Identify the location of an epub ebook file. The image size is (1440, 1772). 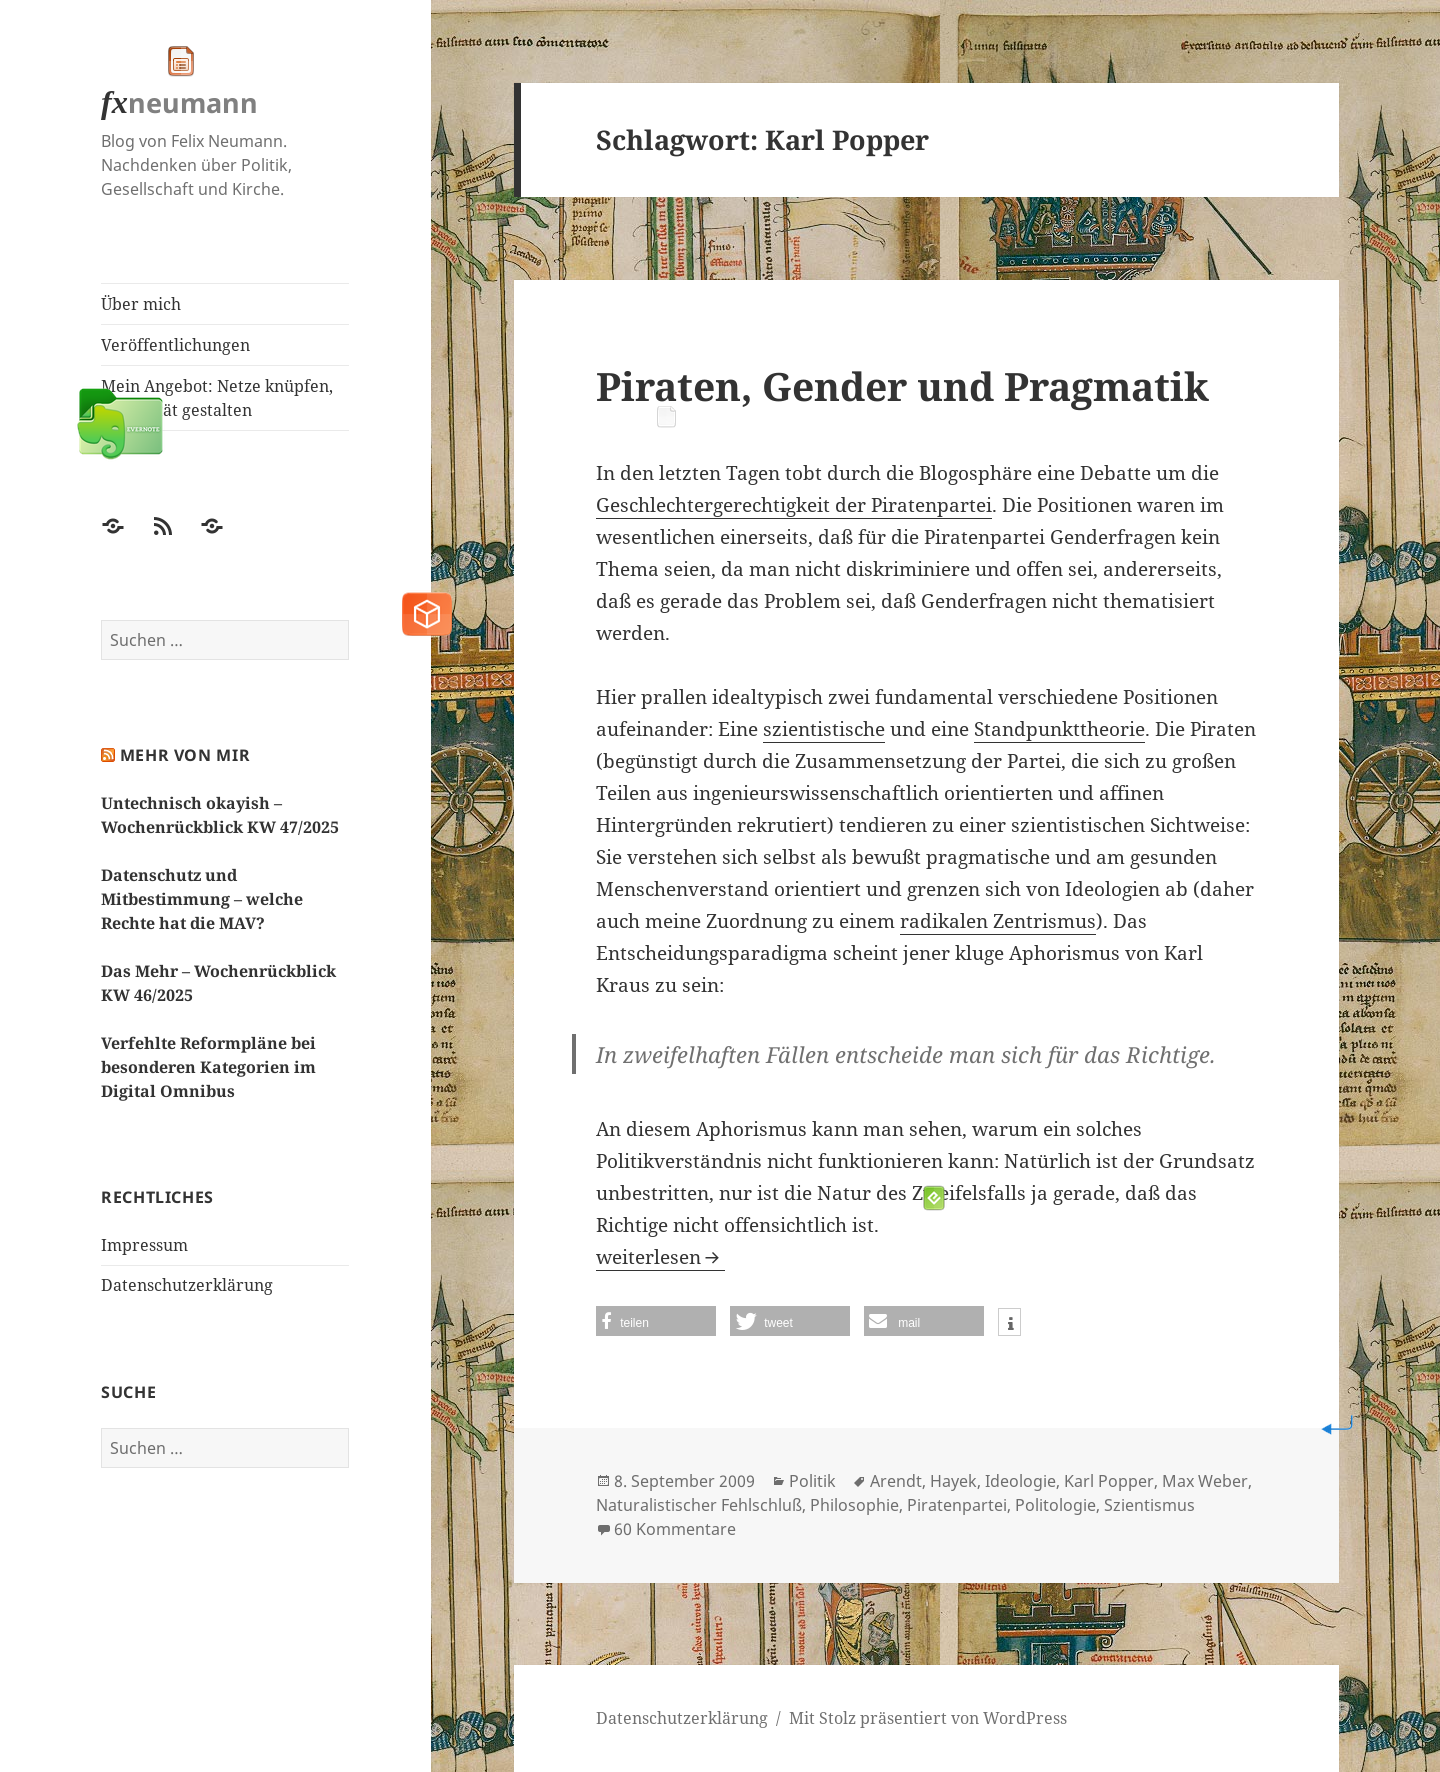
(934, 1198).